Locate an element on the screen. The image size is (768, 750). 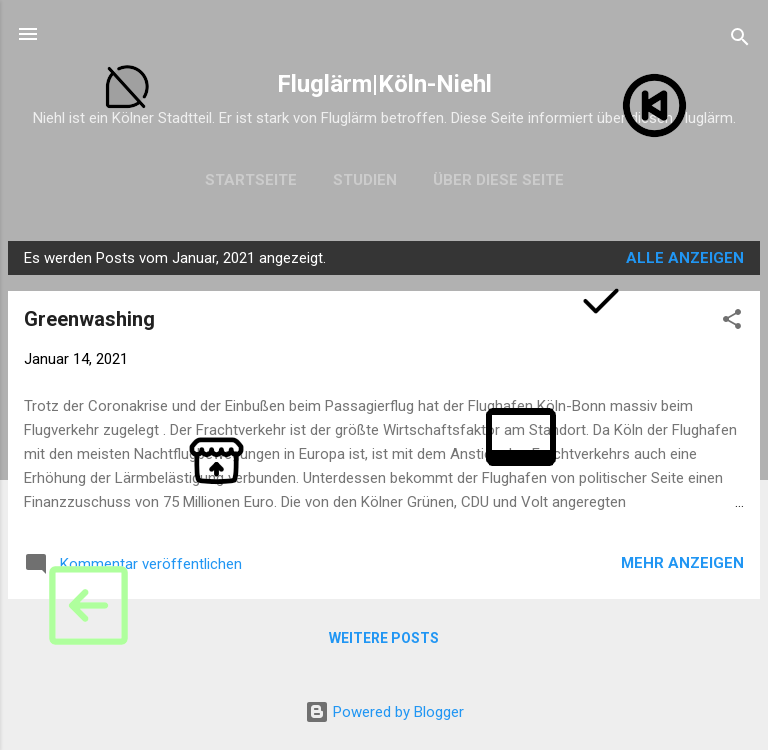
skip to previous track is located at coordinates (654, 105).